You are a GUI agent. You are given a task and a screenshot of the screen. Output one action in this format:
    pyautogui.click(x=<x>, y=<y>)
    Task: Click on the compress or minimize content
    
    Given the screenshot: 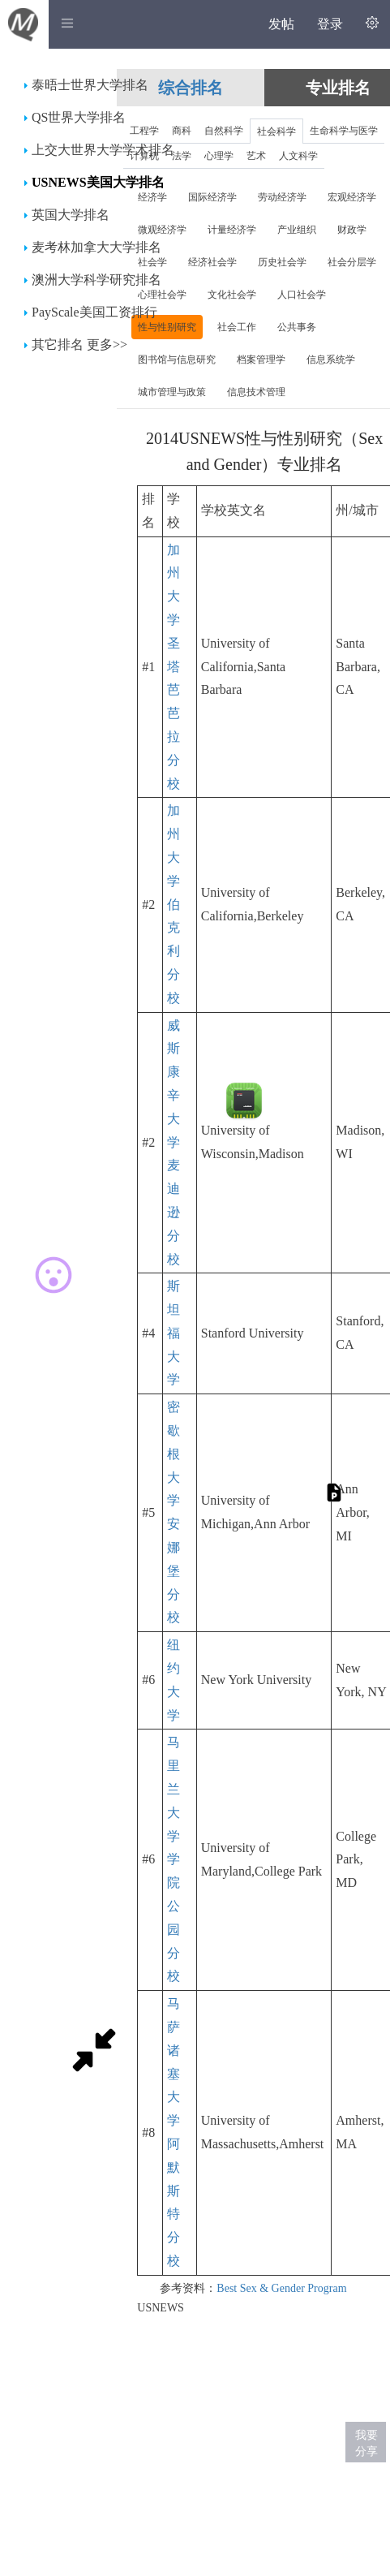 What is the action you would take?
    pyautogui.click(x=94, y=2050)
    